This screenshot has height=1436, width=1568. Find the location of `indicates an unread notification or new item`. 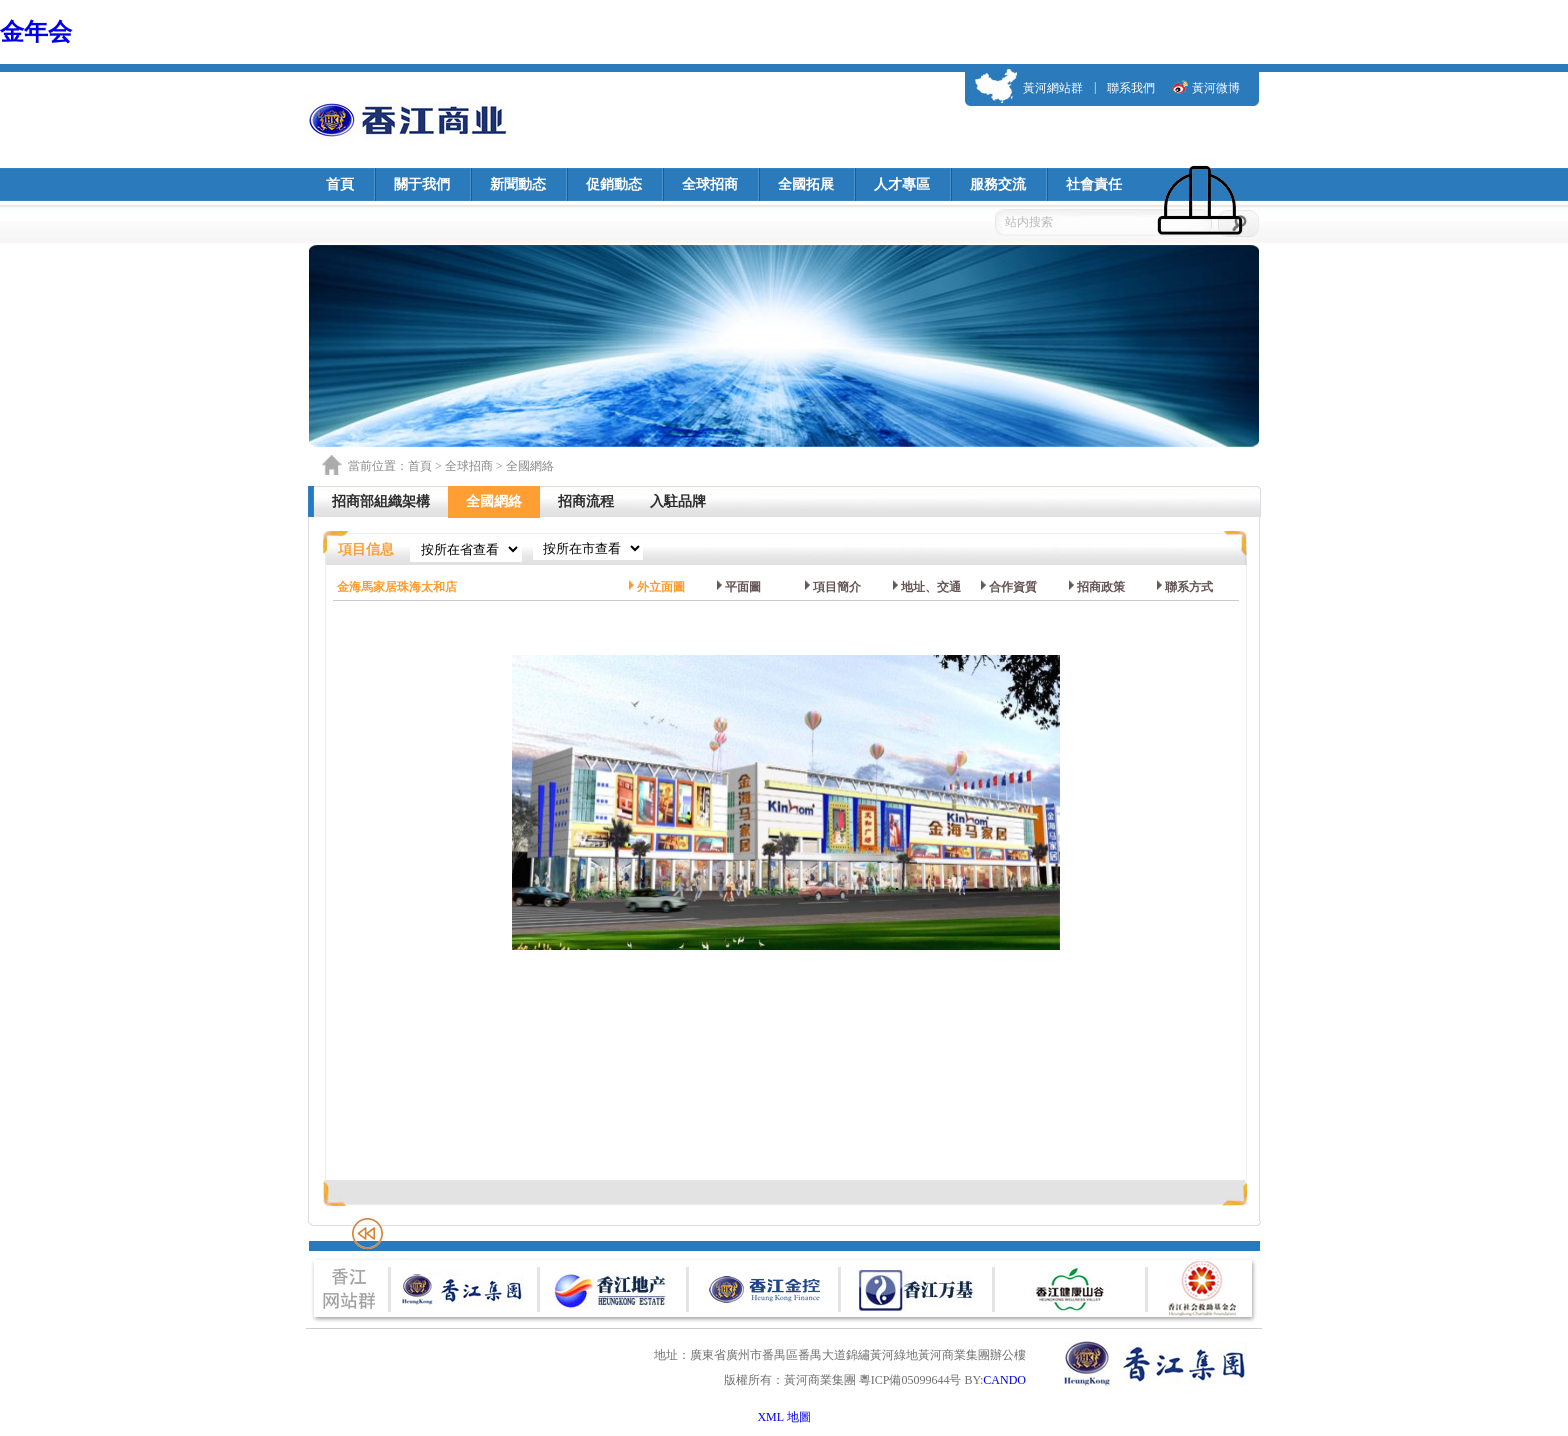

indicates an unread notification or new item is located at coordinates (897, 889).